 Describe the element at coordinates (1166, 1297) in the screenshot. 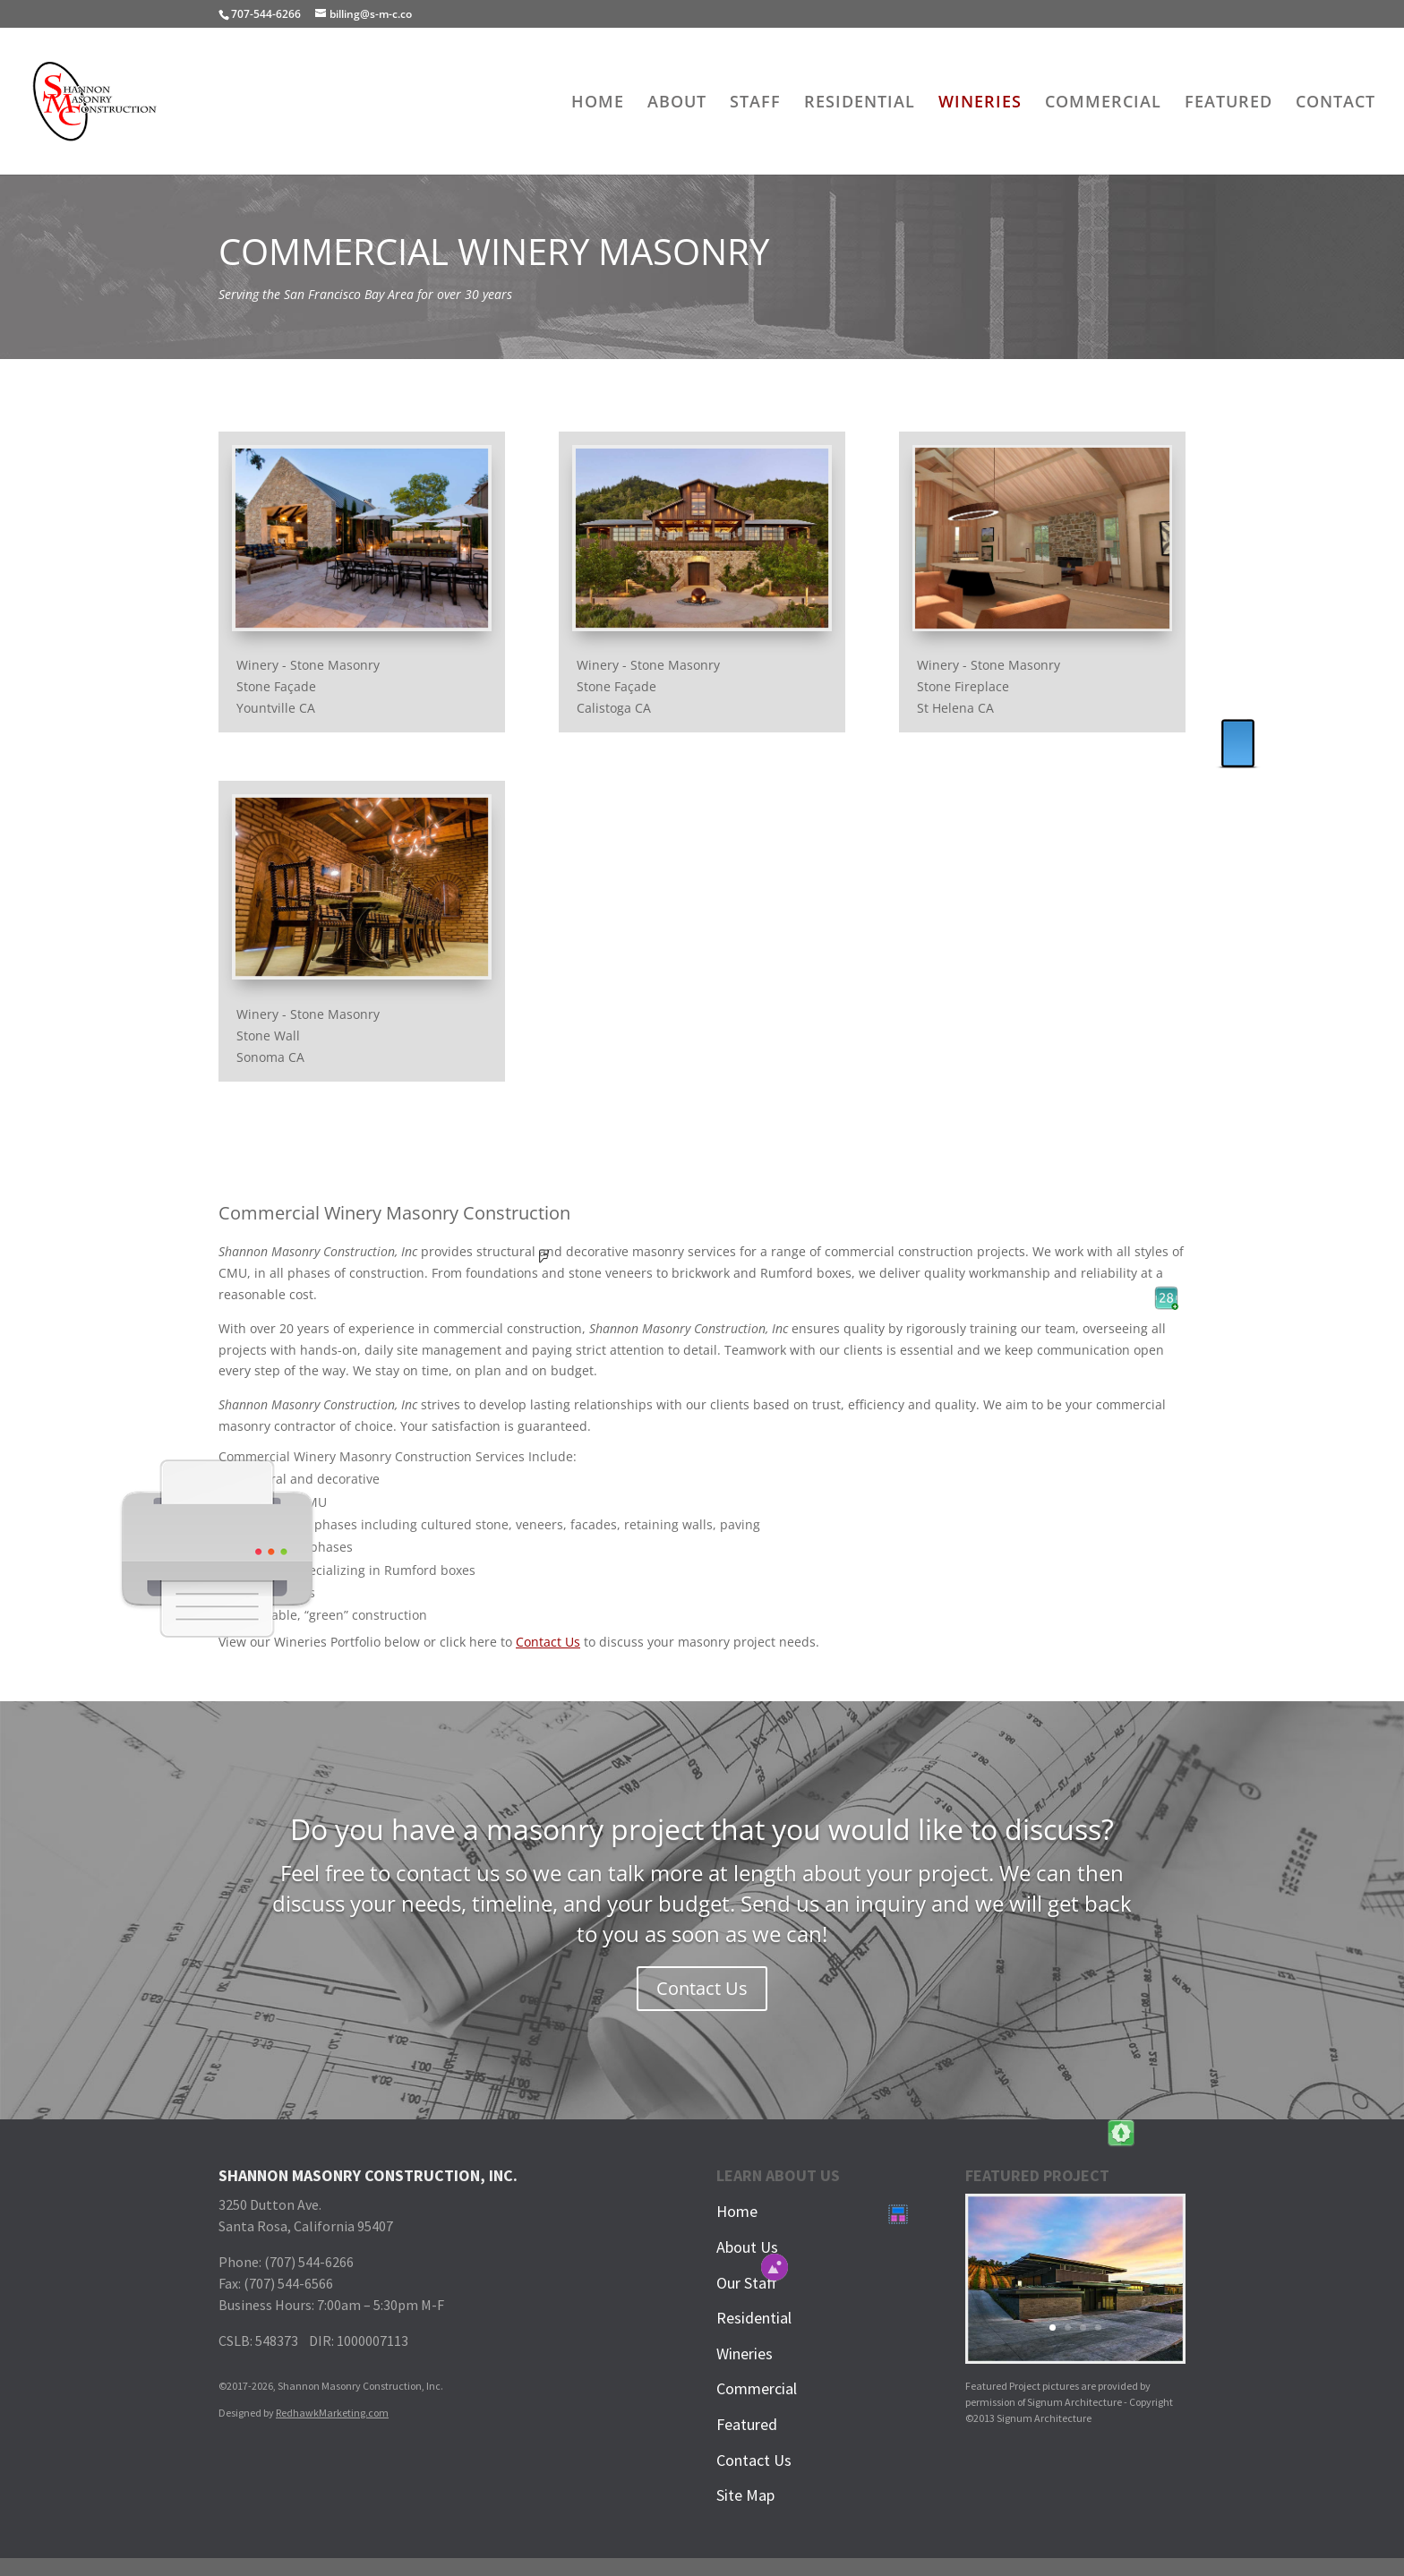

I see `create a new calendar appointment` at that location.